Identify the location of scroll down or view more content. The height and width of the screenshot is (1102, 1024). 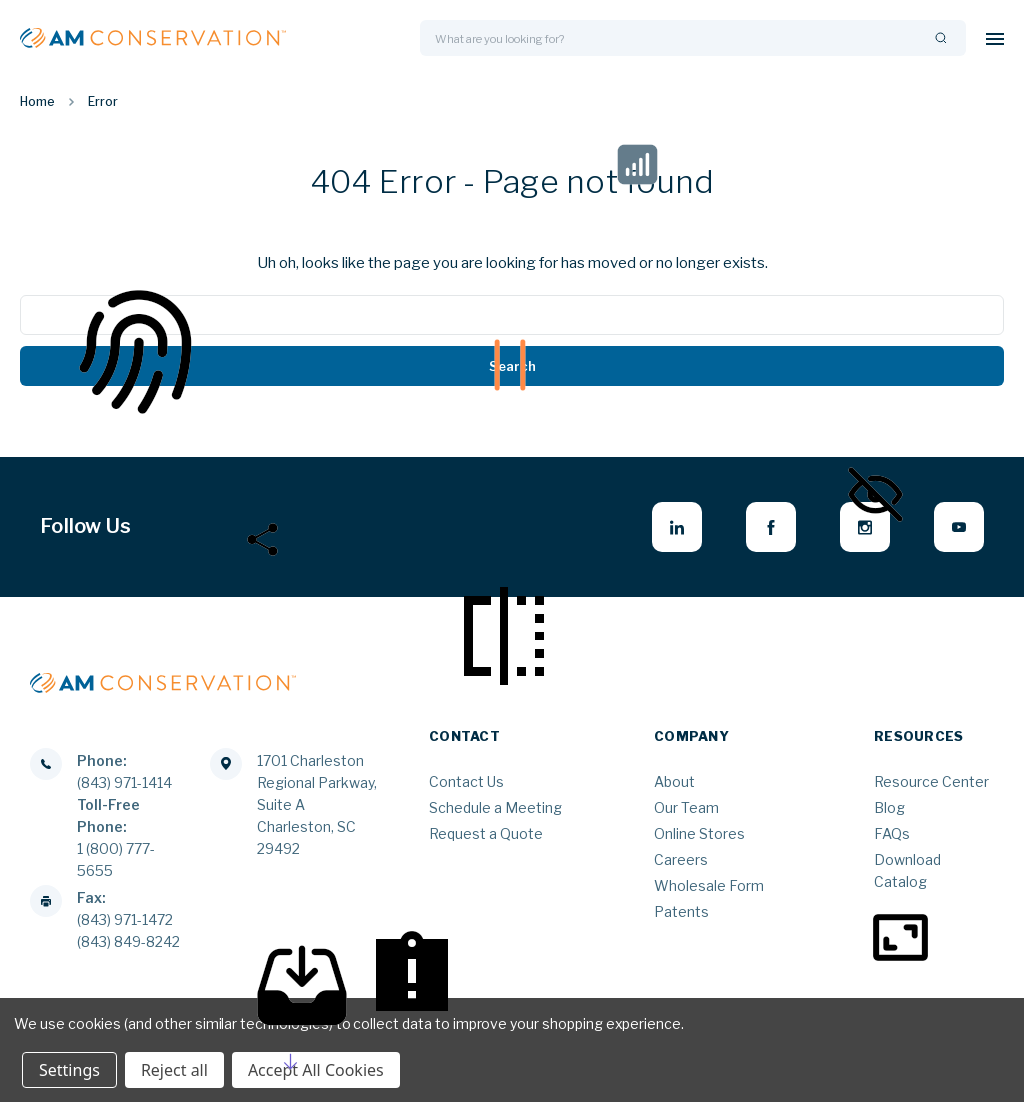
(290, 1061).